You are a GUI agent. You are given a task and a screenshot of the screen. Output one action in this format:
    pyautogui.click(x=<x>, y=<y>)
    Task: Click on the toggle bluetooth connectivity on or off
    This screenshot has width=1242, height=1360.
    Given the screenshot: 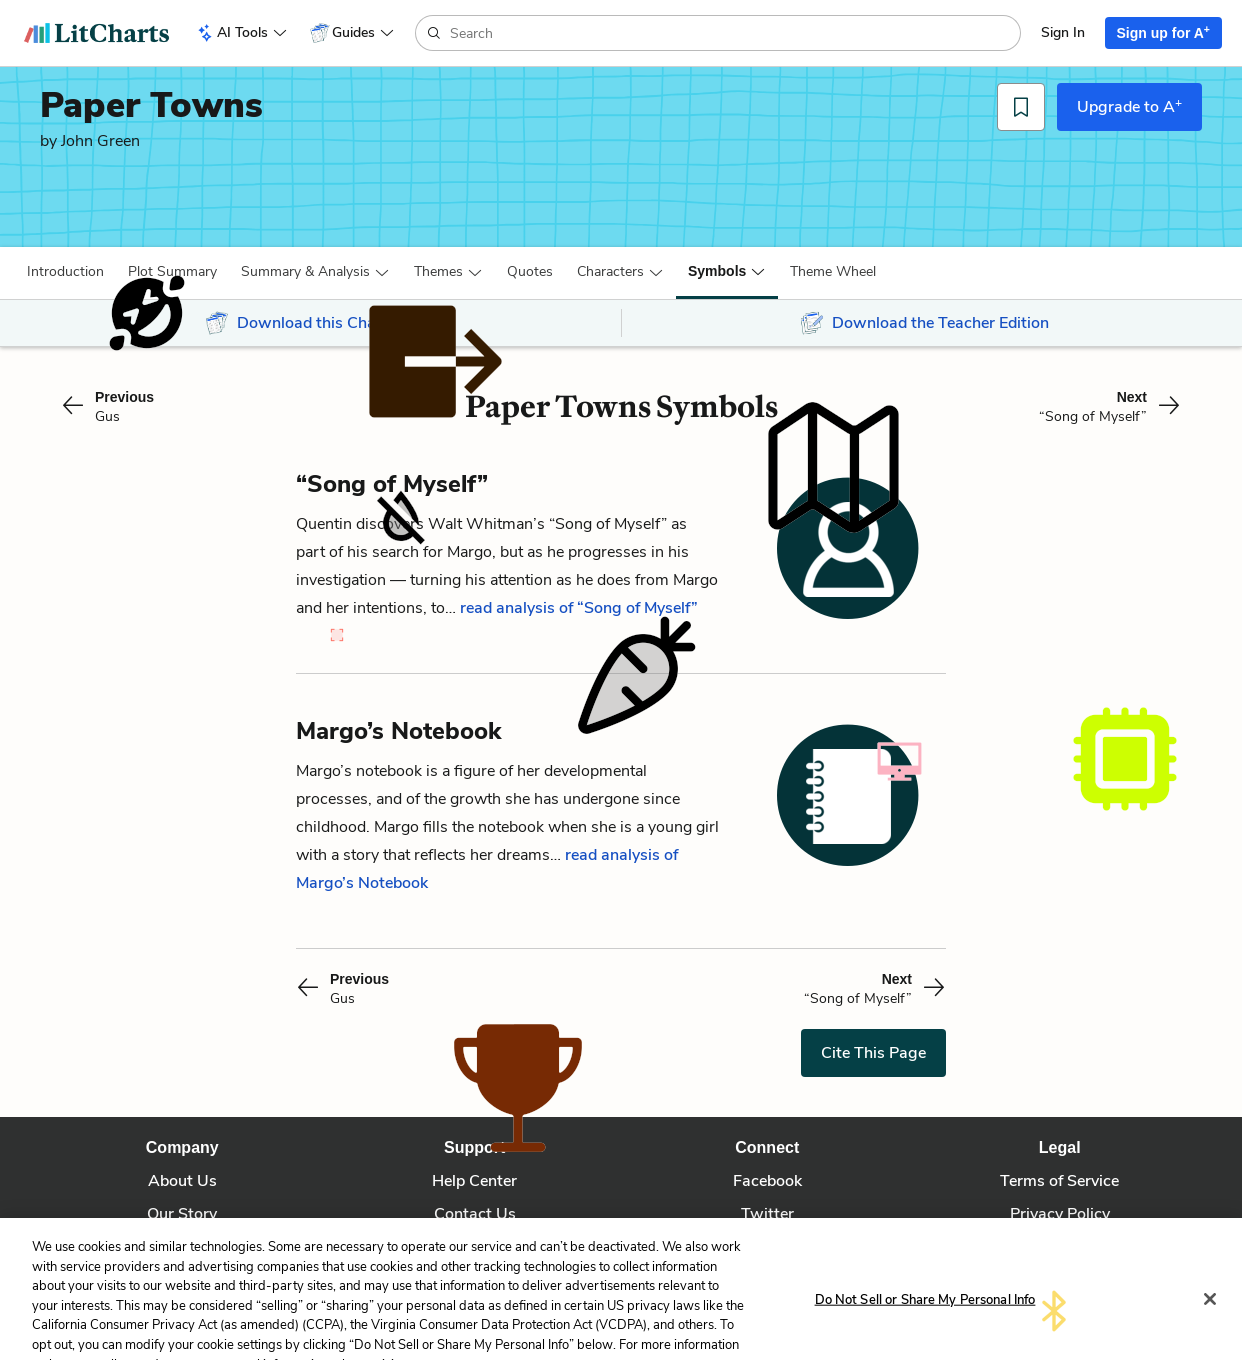 What is the action you would take?
    pyautogui.click(x=1054, y=1311)
    